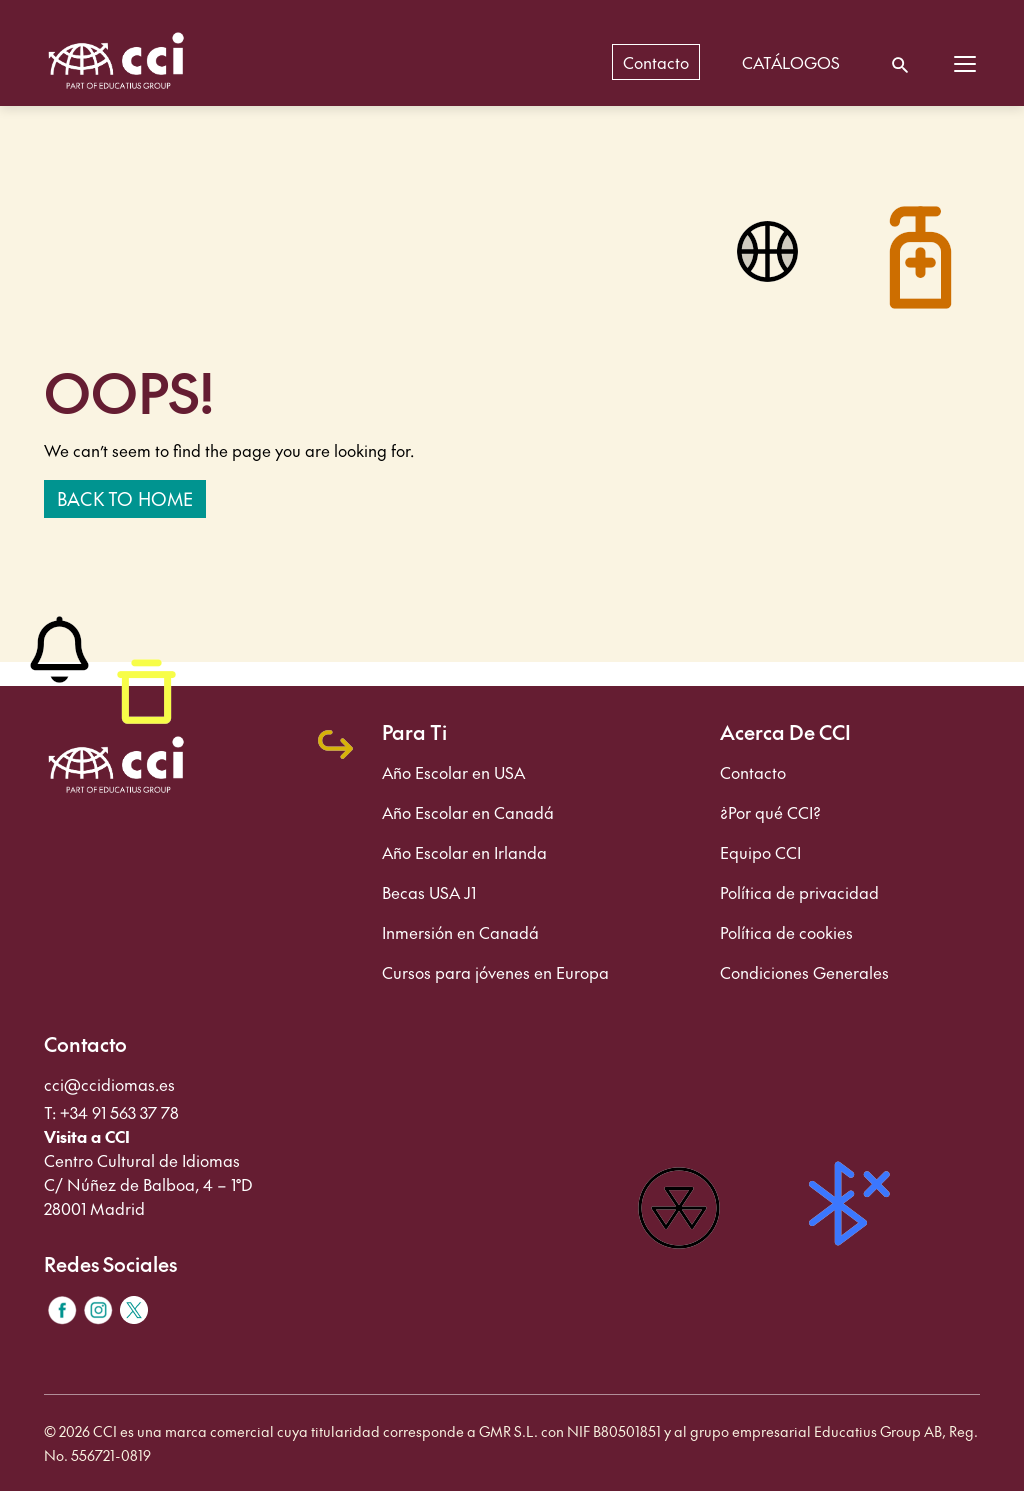  What do you see at coordinates (767, 251) in the screenshot?
I see `access sports or basketball-related content` at bounding box center [767, 251].